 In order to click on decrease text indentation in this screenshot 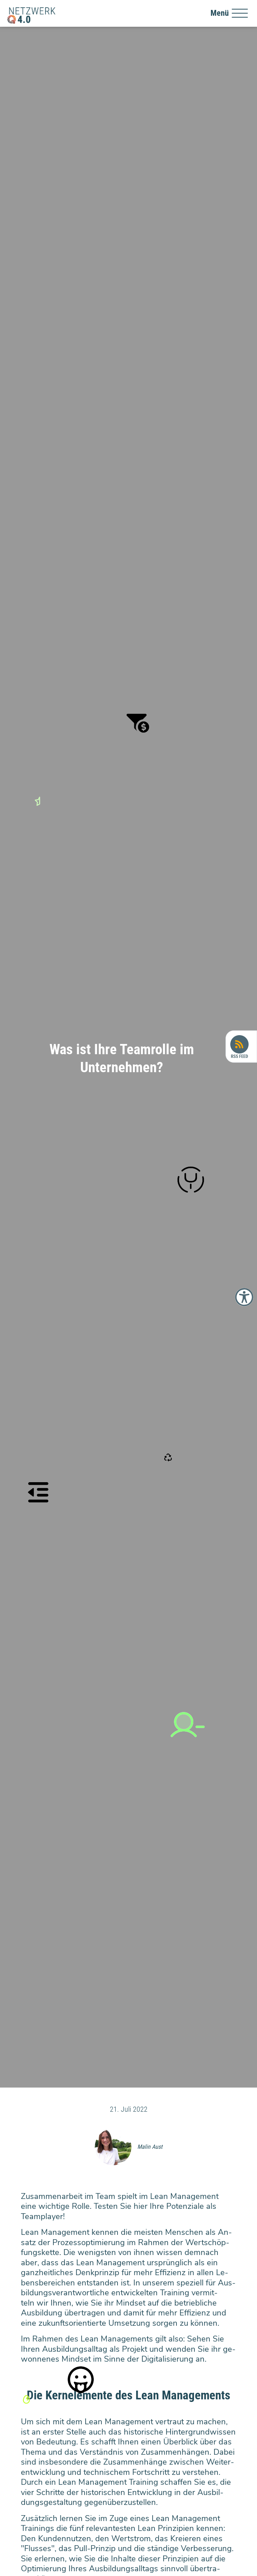, I will do `click(38, 1492)`.